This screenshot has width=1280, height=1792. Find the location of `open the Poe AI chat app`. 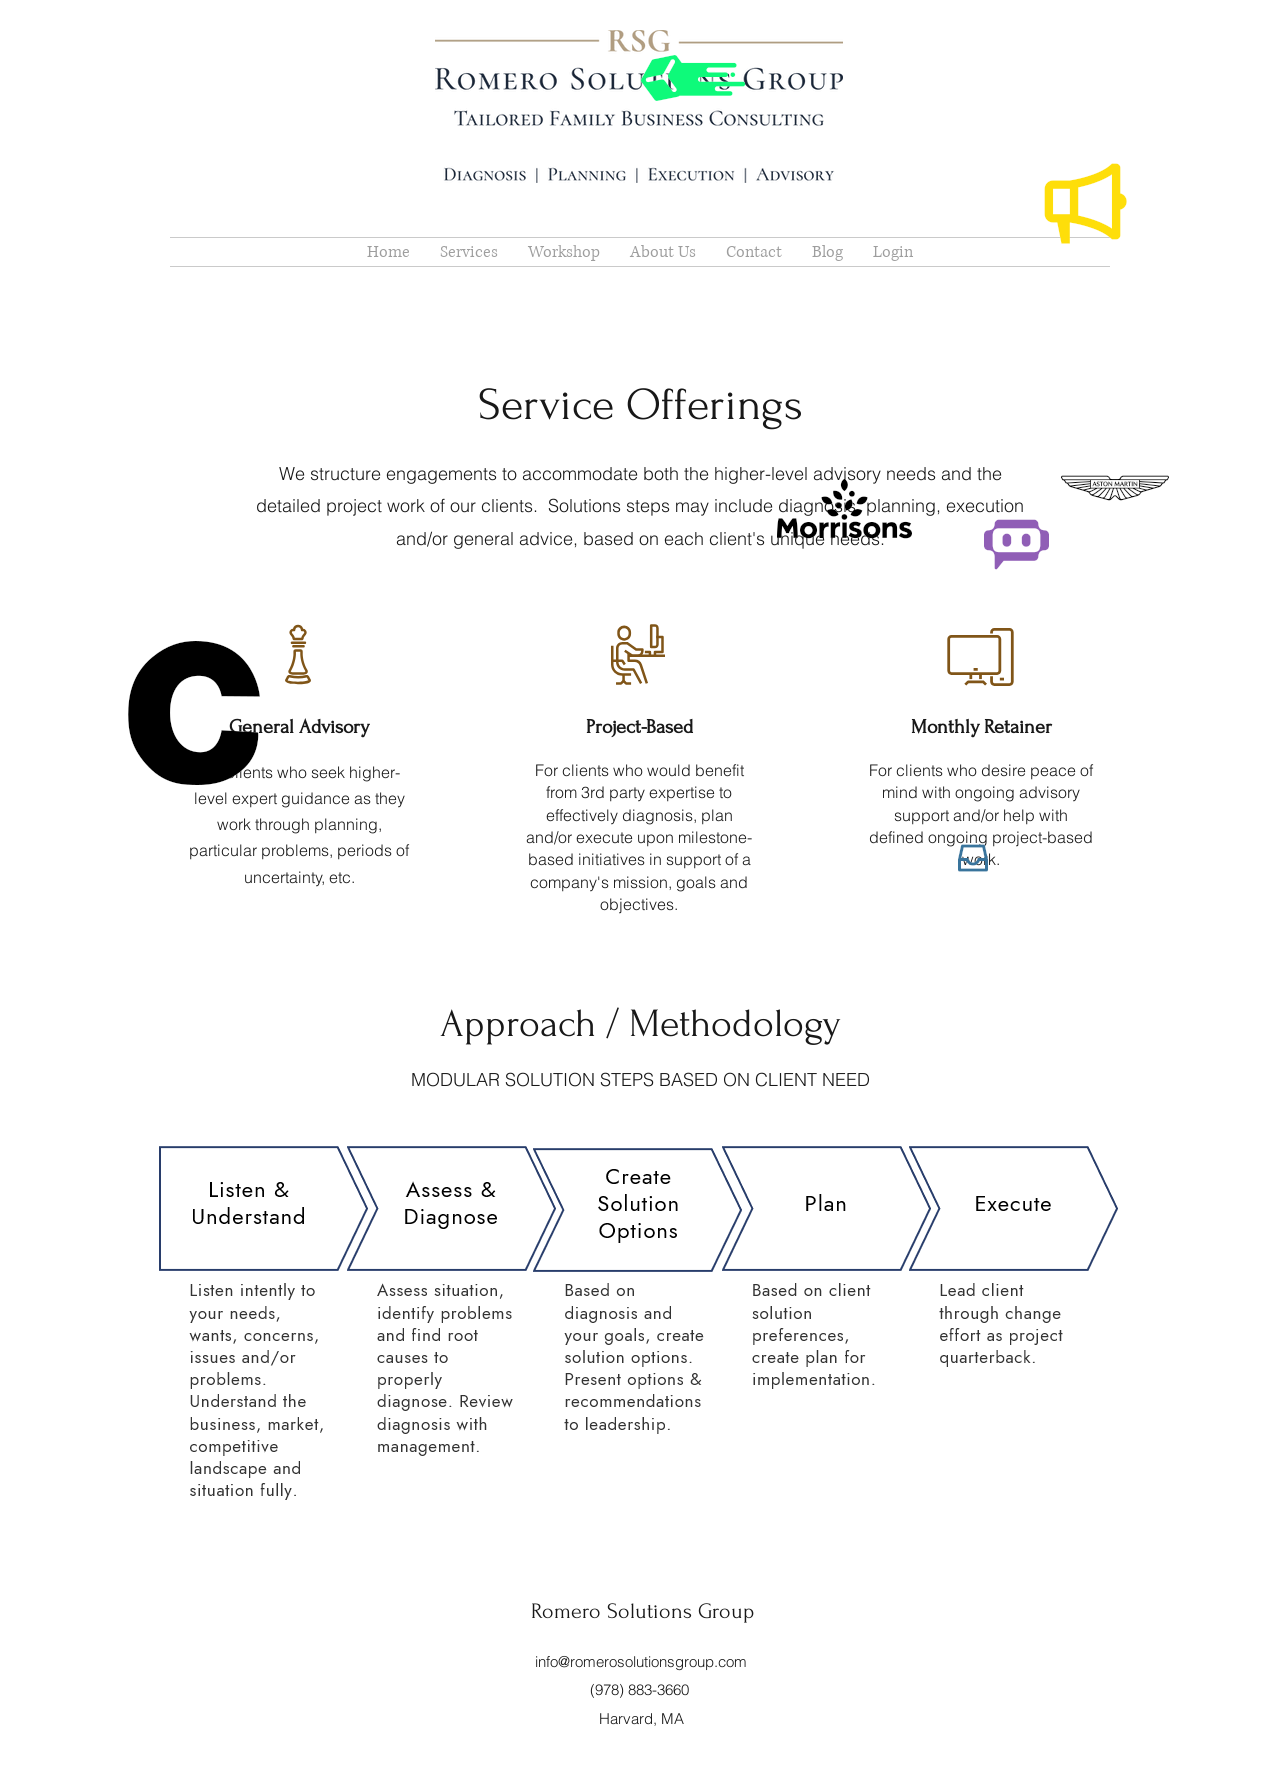

open the Poe AI chat app is located at coordinates (1016, 544).